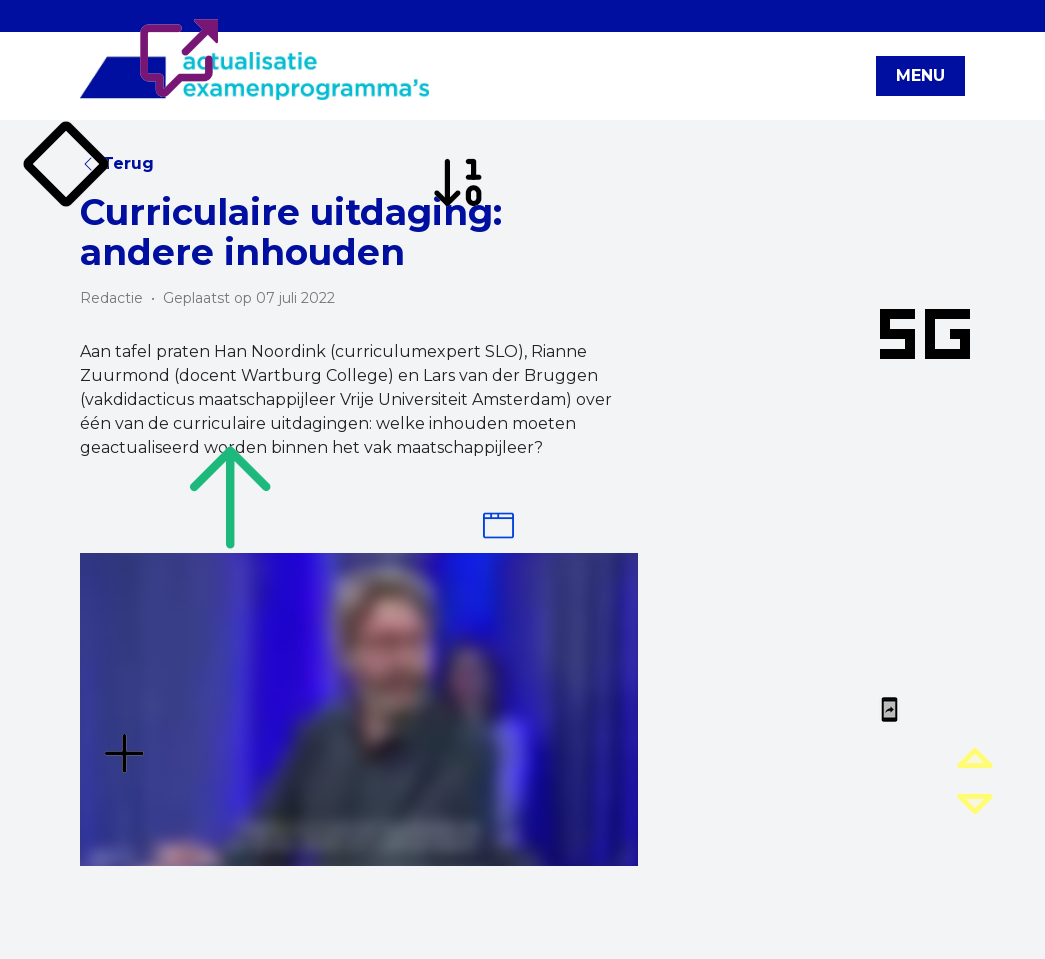 Image resolution: width=1045 pixels, height=959 pixels. Describe the element at coordinates (460, 182) in the screenshot. I see `sort numerically in descending order` at that location.